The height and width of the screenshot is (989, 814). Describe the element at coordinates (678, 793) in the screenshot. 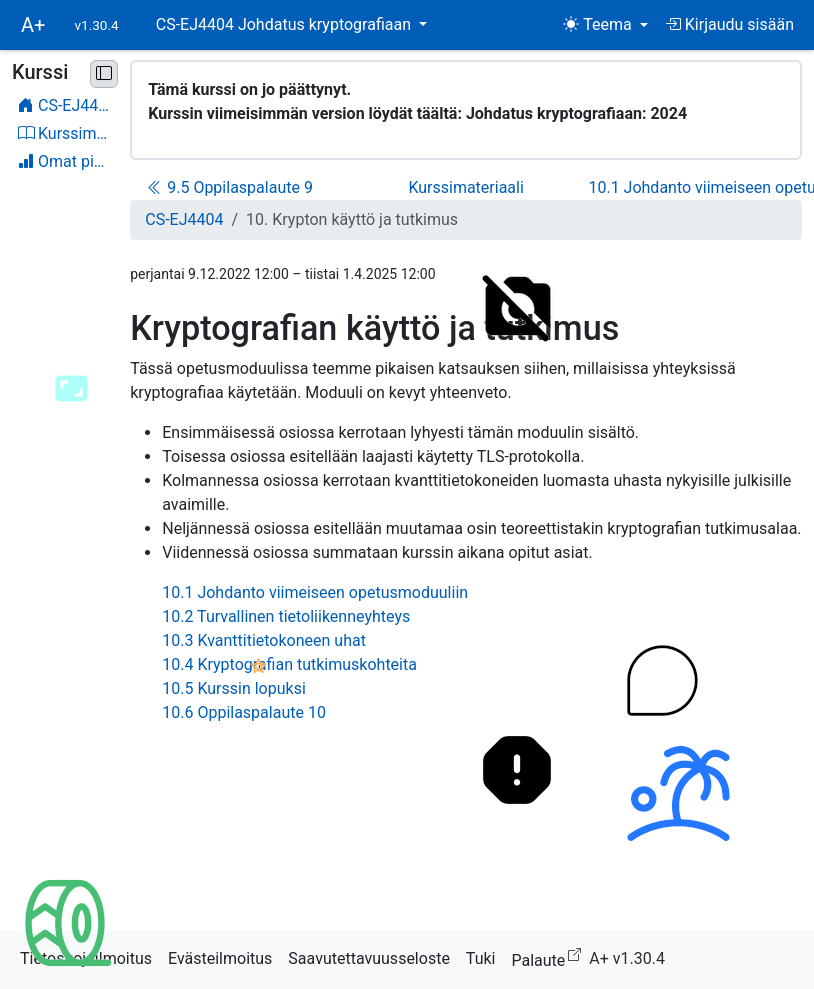

I see `view vacation or travel destinations` at that location.